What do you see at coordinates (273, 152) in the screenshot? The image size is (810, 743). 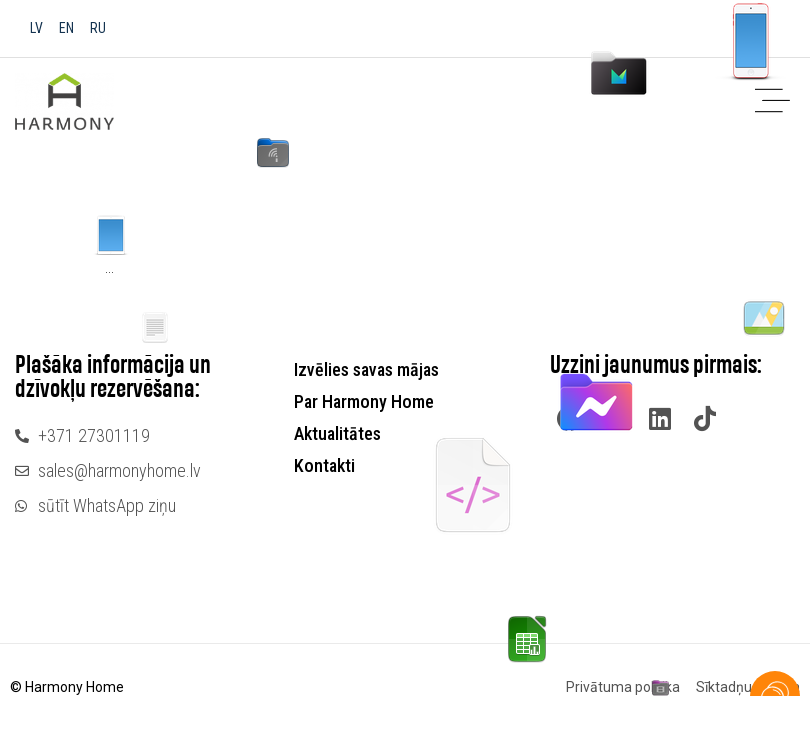 I see `open insync cloud sync folder` at bounding box center [273, 152].